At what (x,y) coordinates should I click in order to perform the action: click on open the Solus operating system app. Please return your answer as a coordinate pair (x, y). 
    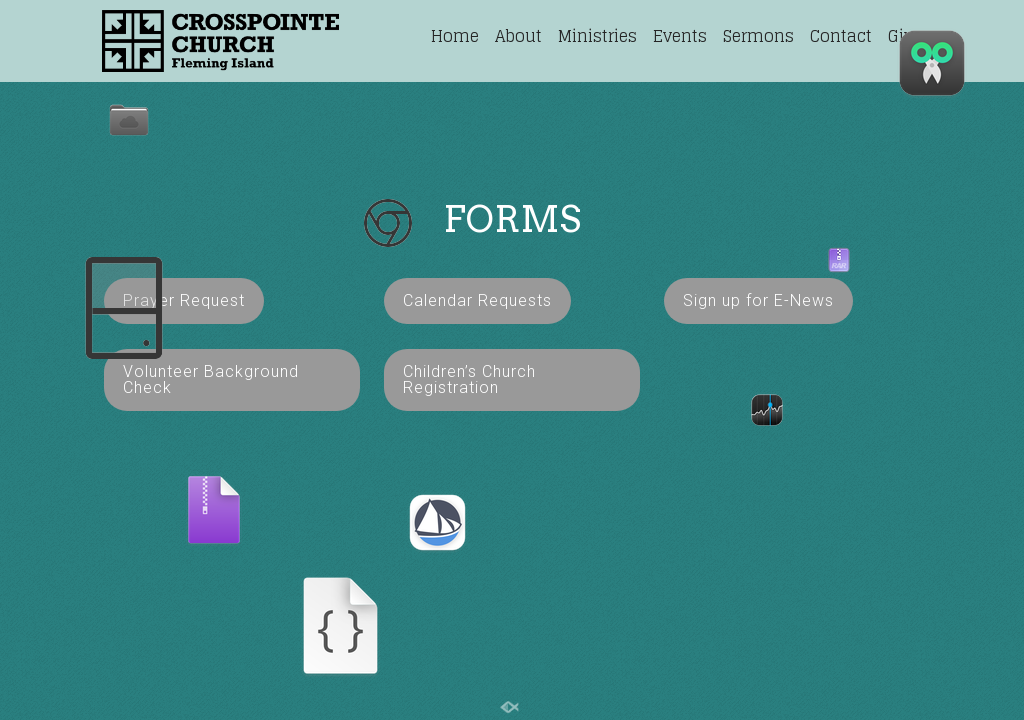
    Looking at the image, I should click on (437, 522).